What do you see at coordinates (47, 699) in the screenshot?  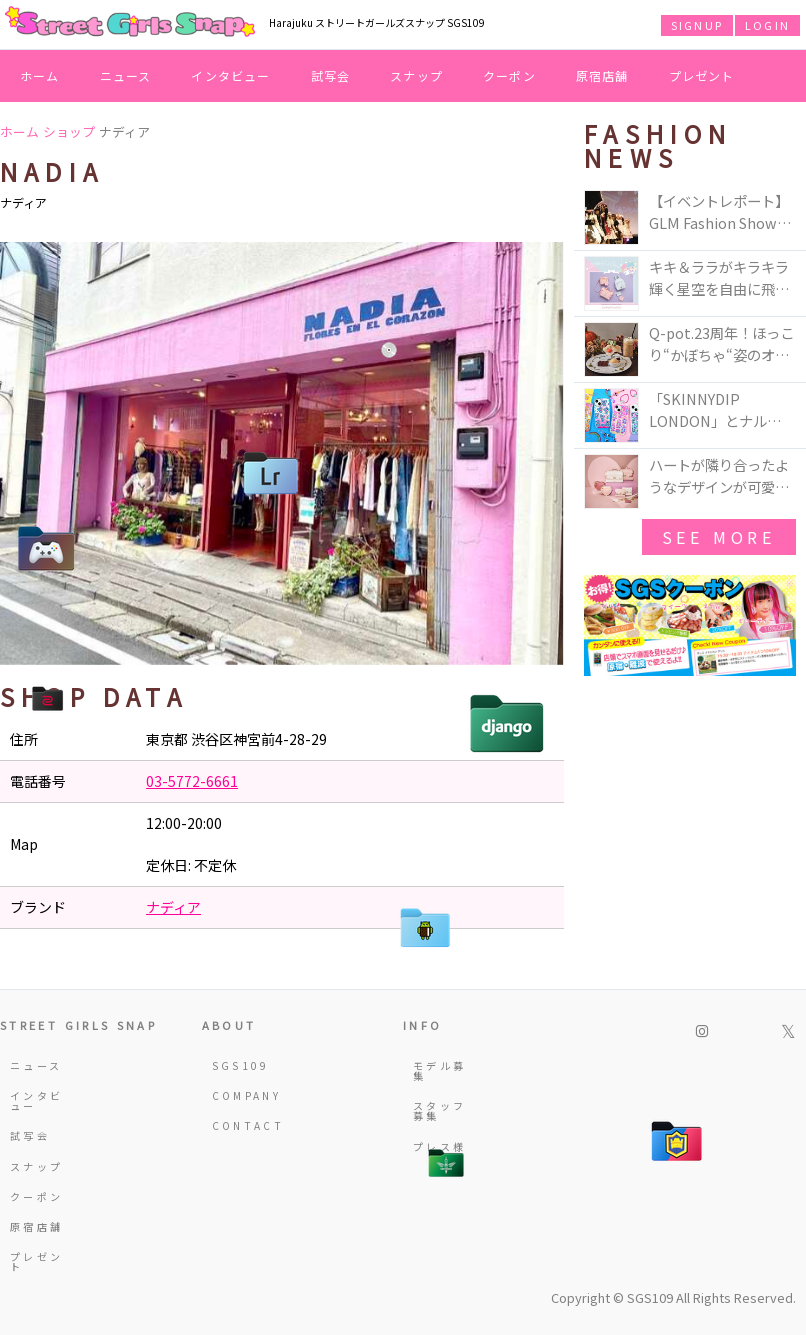 I see `folder containing BenQ ZOWIE gaming peripherals software or drivers` at bounding box center [47, 699].